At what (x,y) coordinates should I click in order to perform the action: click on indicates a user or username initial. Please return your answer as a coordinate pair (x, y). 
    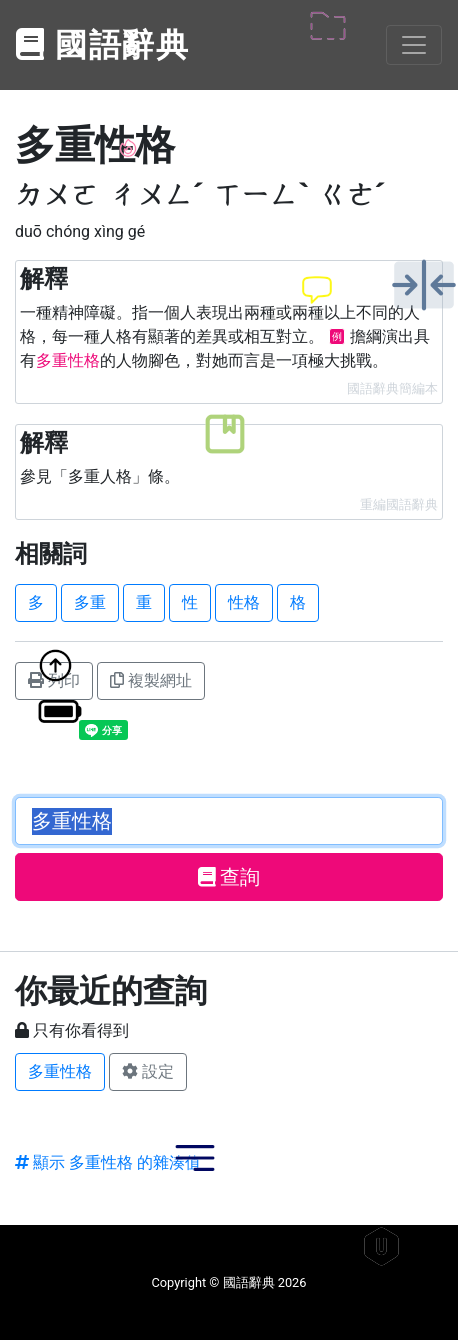
    Looking at the image, I should click on (381, 1246).